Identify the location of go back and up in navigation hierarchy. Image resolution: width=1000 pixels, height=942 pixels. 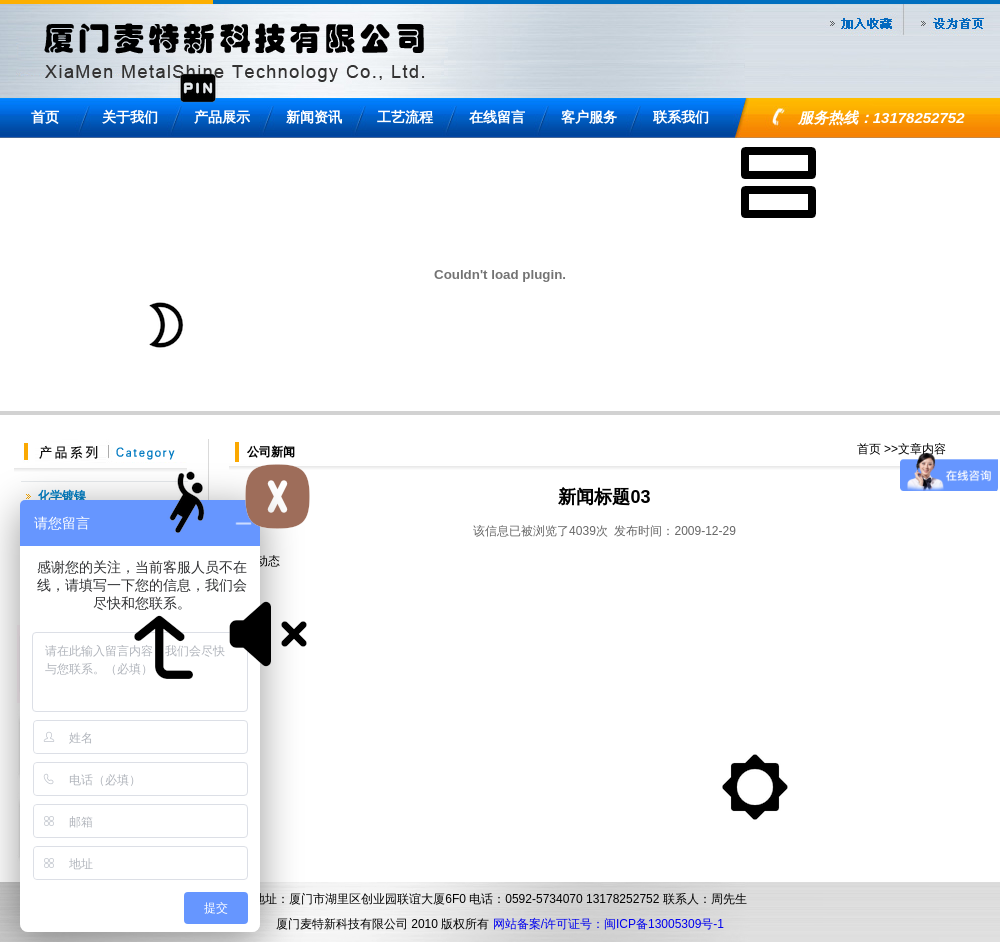
(163, 649).